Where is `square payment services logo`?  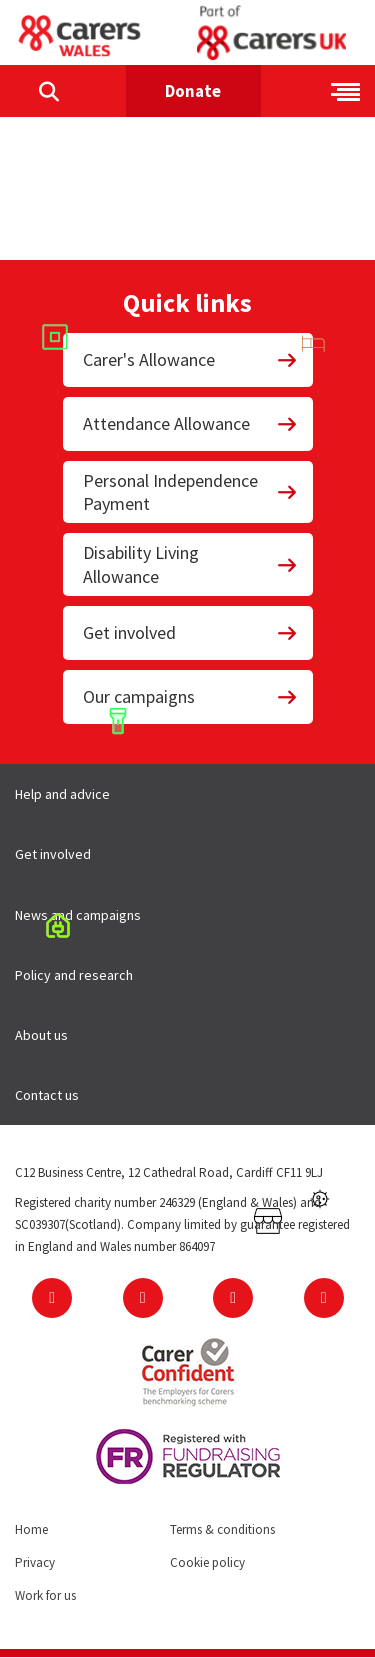 square payment services logo is located at coordinates (55, 337).